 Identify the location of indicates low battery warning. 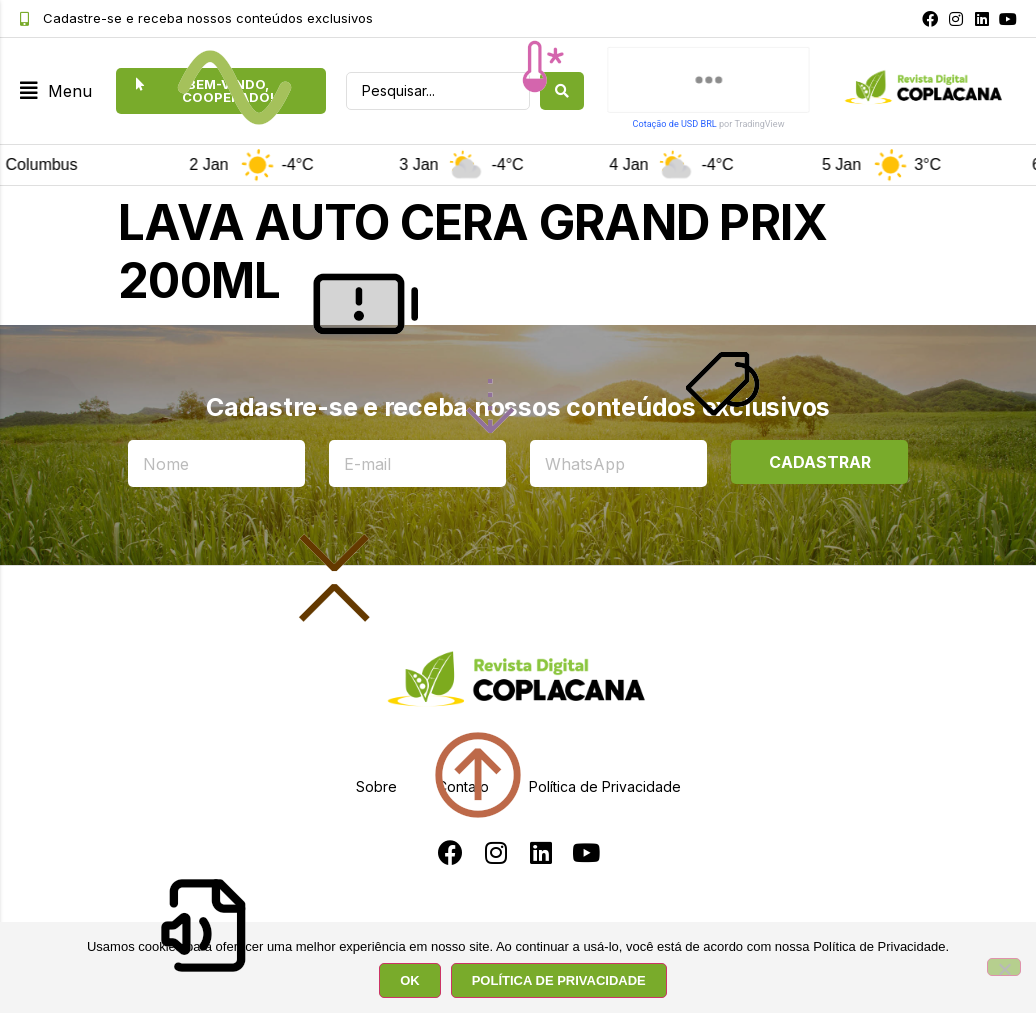
(364, 304).